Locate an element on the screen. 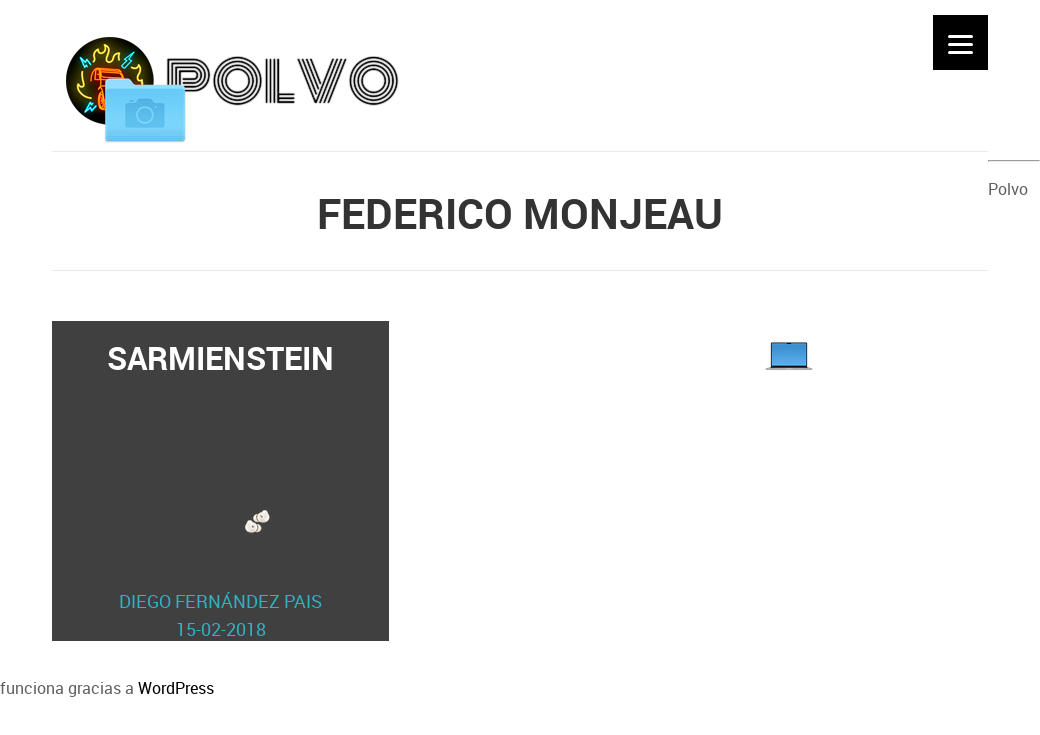 Image resolution: width=1040 pixels, height=735 pixels. represents this macbook air device in system settings is located at coordinates (789, 352).